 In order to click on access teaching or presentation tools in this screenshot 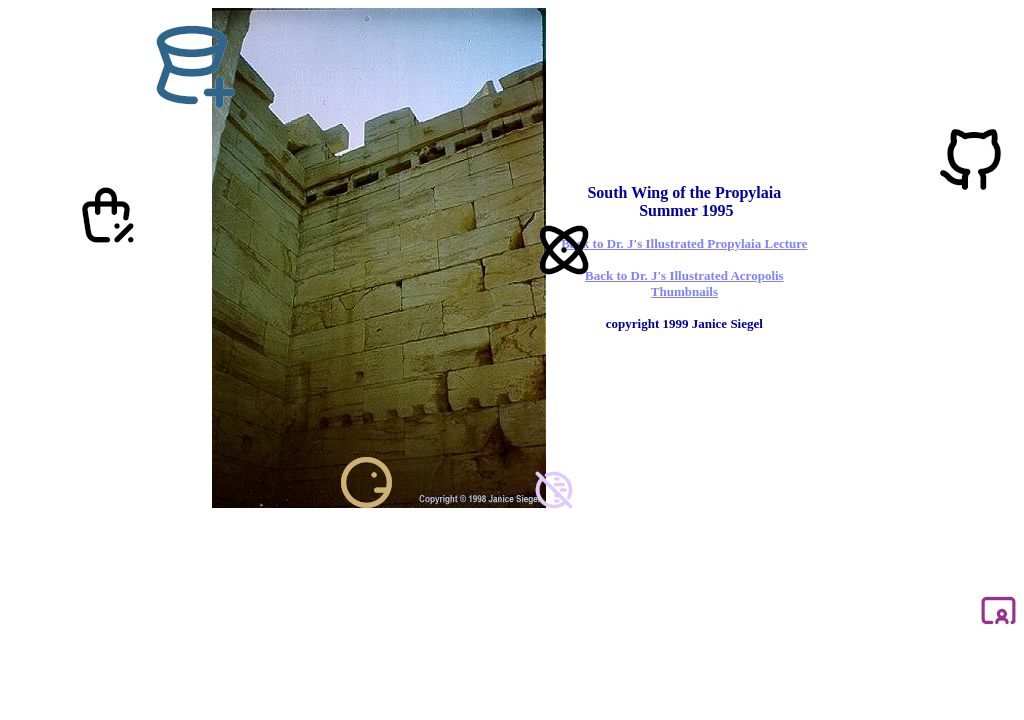, I will do `click(998, 610)`.